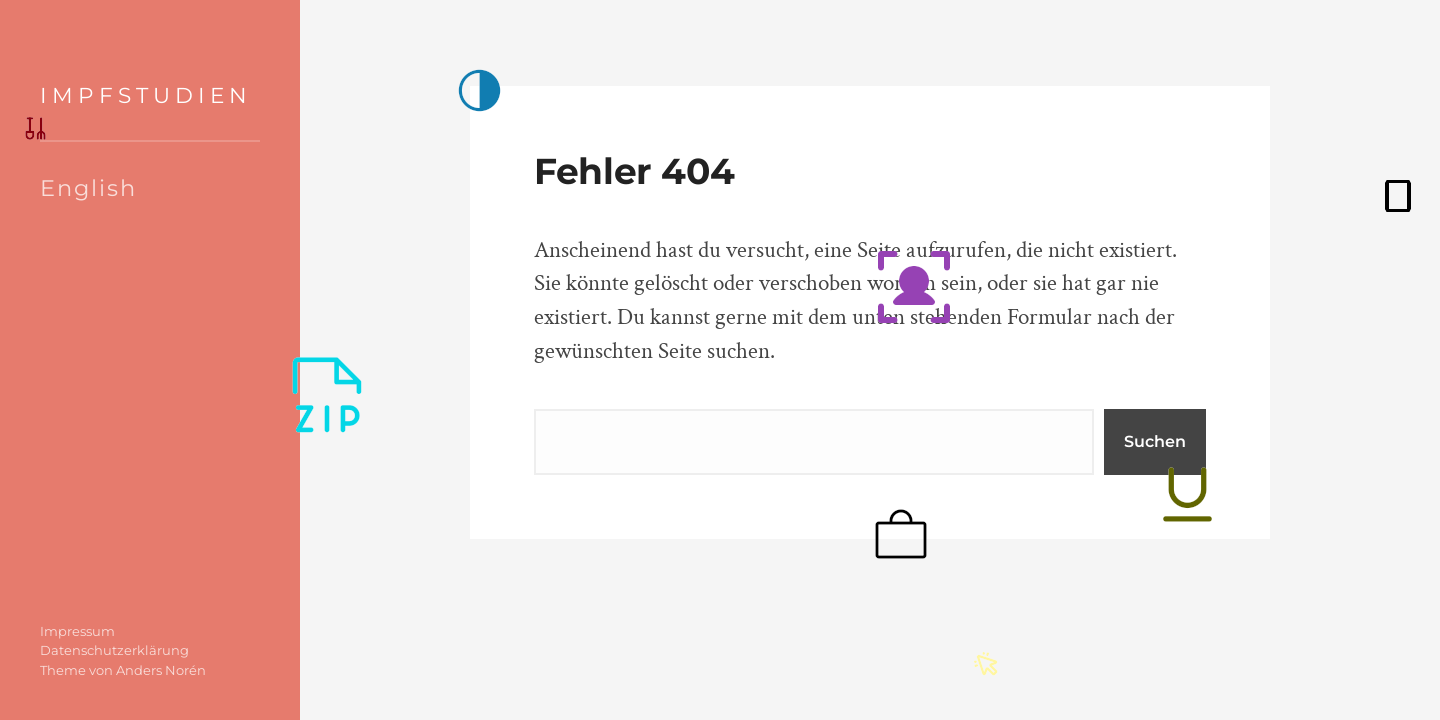  I want to click on view your shopping bag, so click(901, 537).